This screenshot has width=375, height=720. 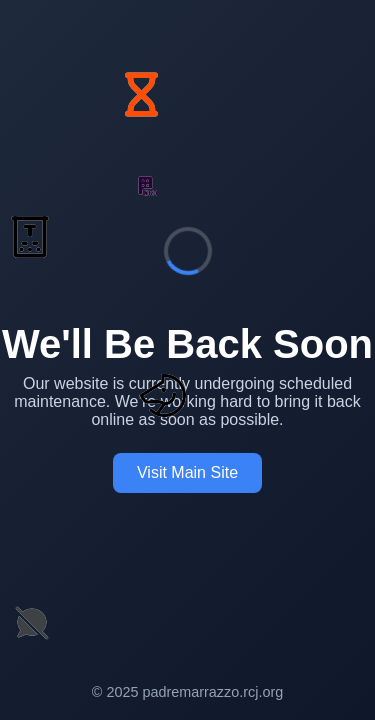 I want to click on access equestrian or horse-related content, so click(x=164, y=395).